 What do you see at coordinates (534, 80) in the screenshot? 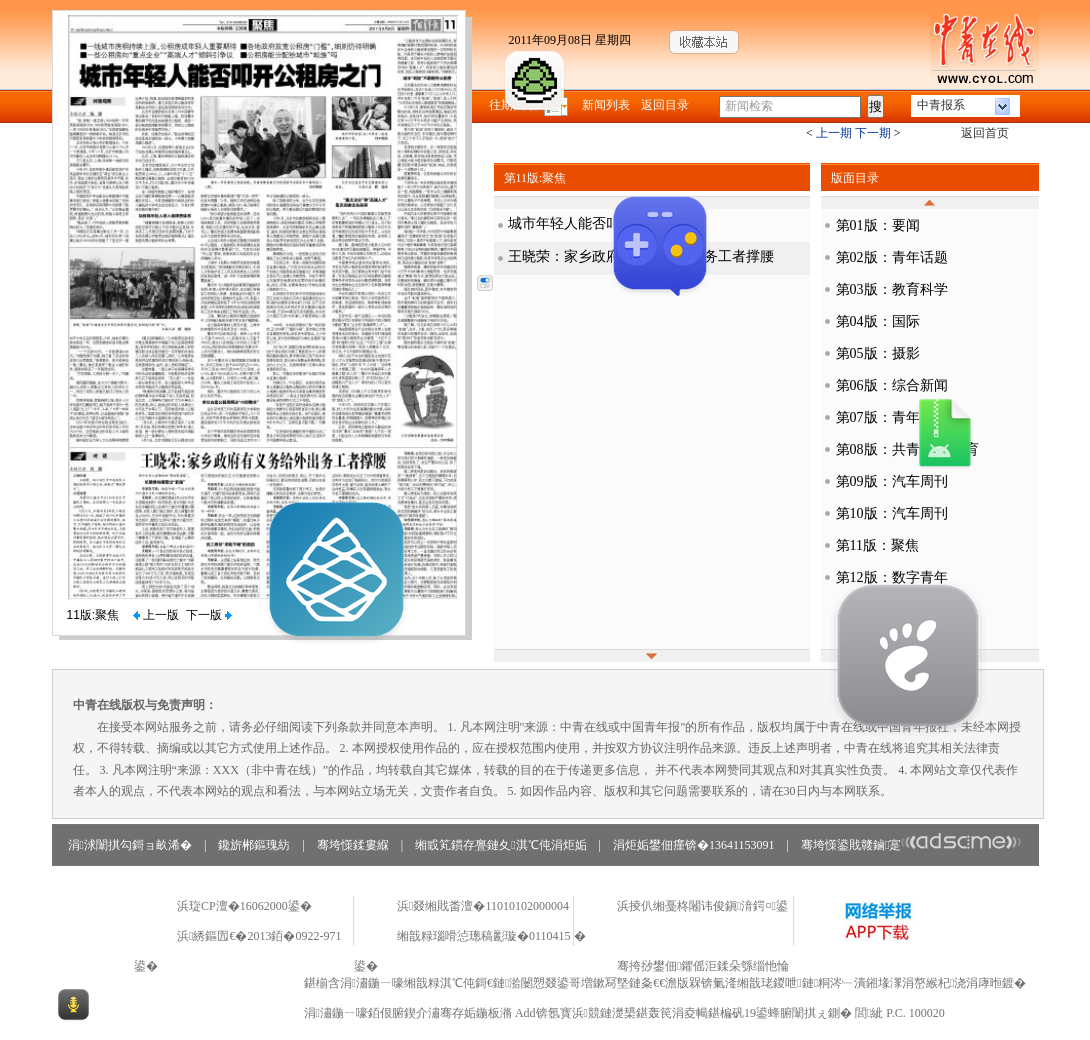
I see `open turtl secure note-taking app` at bounding box center [534, 80].